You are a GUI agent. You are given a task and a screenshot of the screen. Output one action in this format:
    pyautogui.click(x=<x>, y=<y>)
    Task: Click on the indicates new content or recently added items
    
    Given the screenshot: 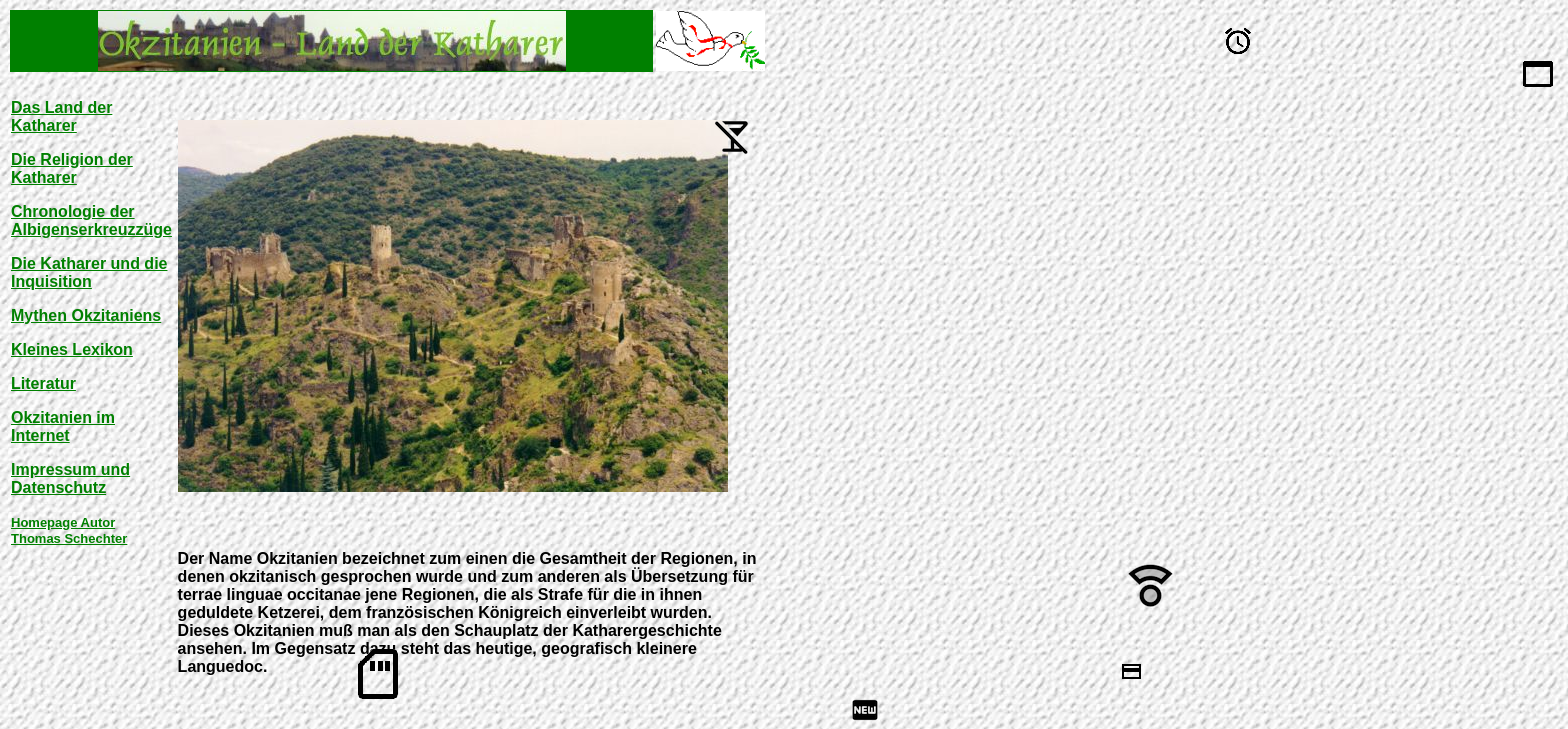 What is the action you would take?
    pyautogui.click(x=865, y=710)
    